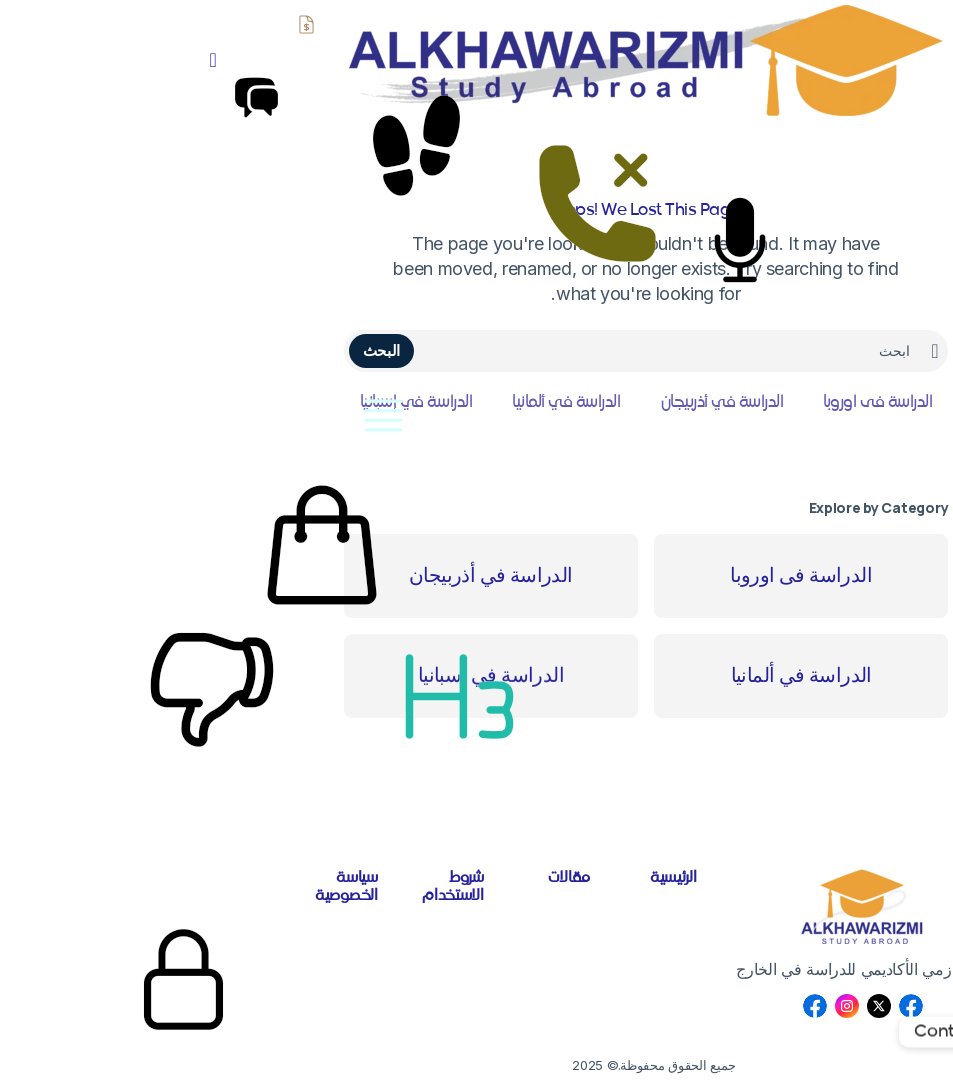 Image resolution: width=953 pixels, height=1084 pixels. Describe the element at coordinates (416, 145) in the screenshot. I see `track your steps or walking activity` at that location.